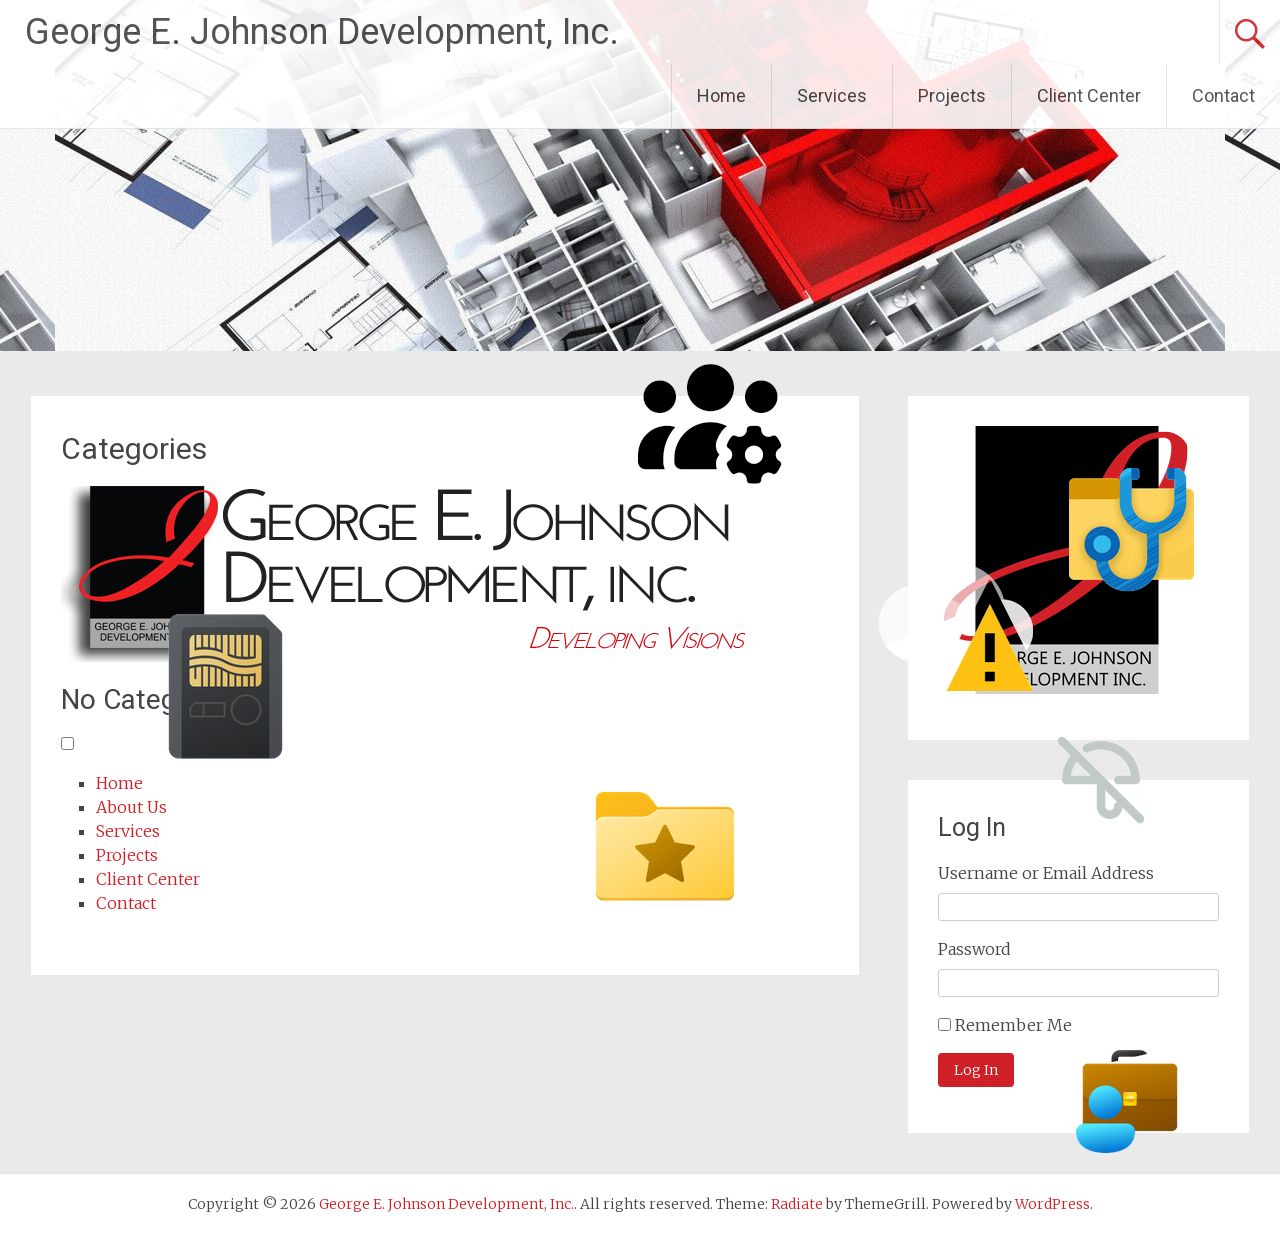 The height and width of the screenshot is (1235, 1280). Describe the element at coordinates (225, 686) in the screenshot. I see `access flash memory or SD card storage` at that location.